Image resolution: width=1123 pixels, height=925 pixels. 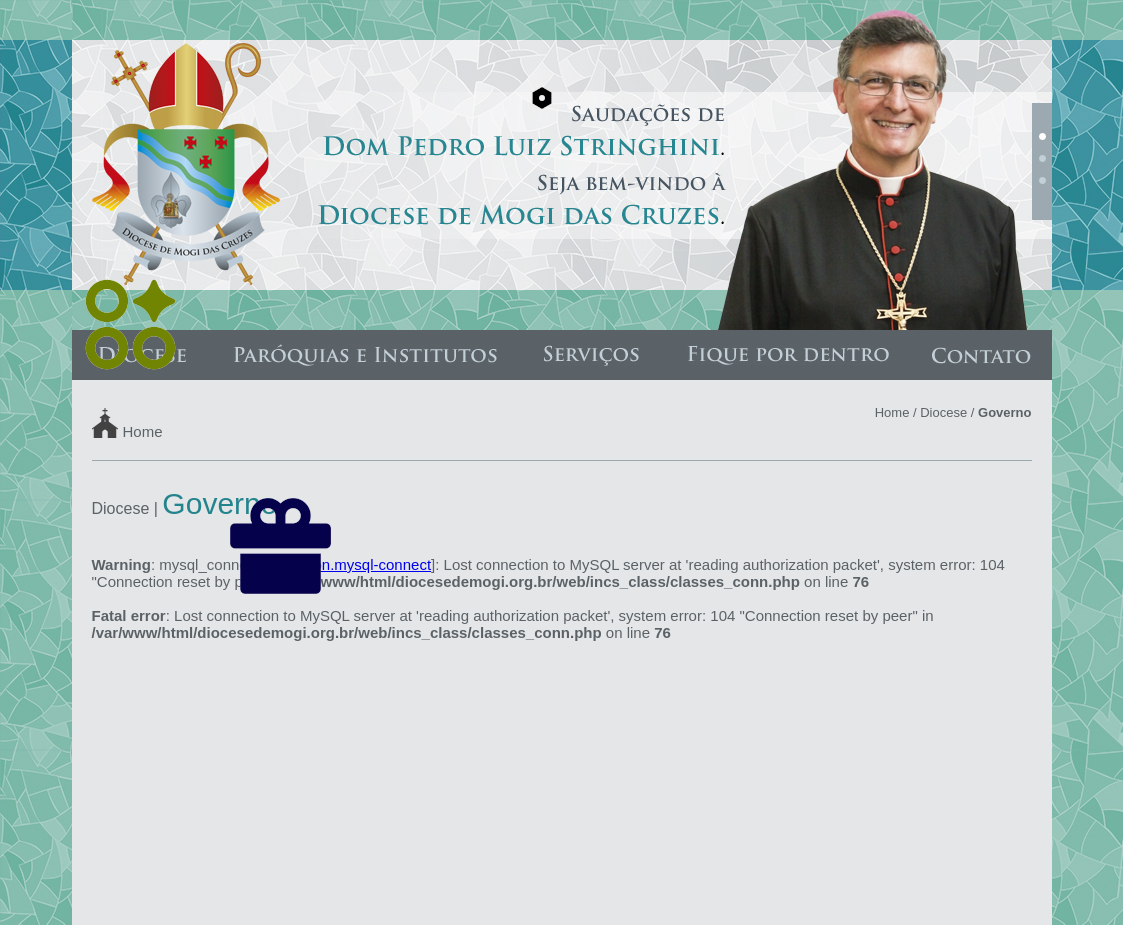 I want to click on access AI-powered apps, so click(x=130, y=324).